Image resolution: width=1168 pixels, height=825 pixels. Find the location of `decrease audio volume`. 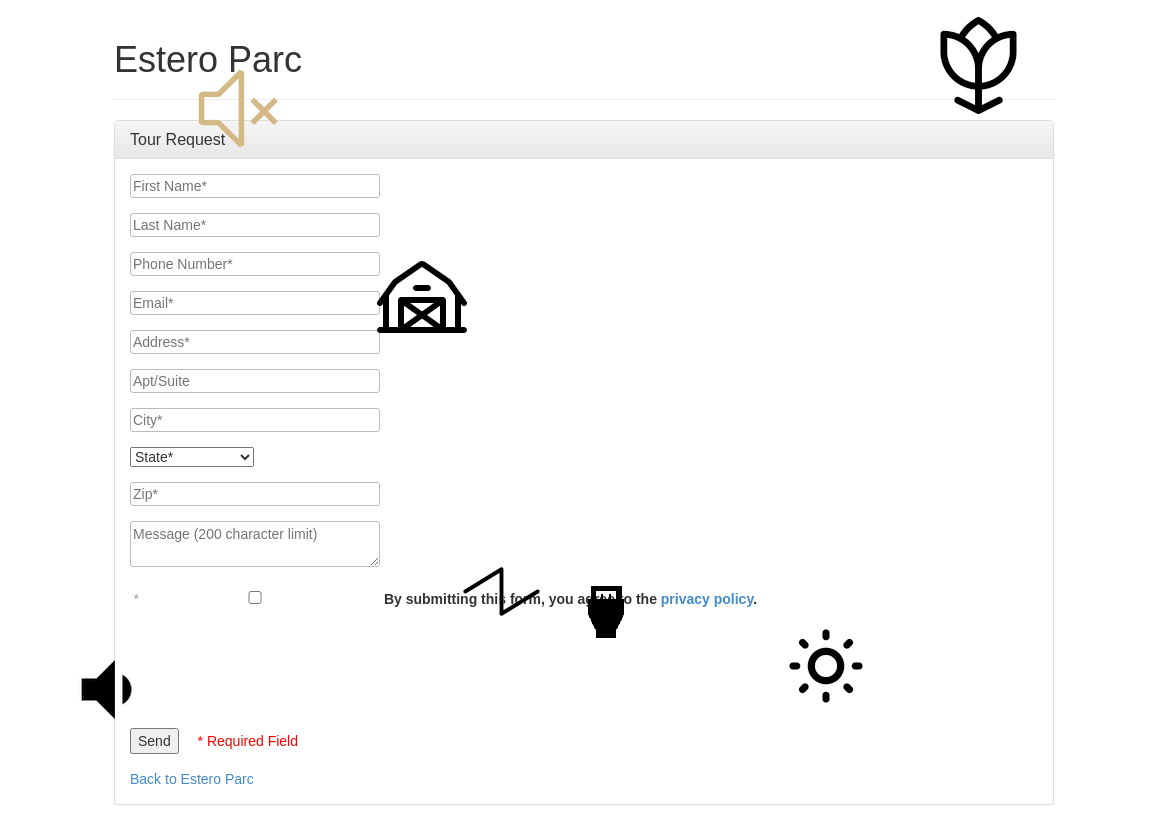

decrease audio volume is located at coordinates (107, 689).